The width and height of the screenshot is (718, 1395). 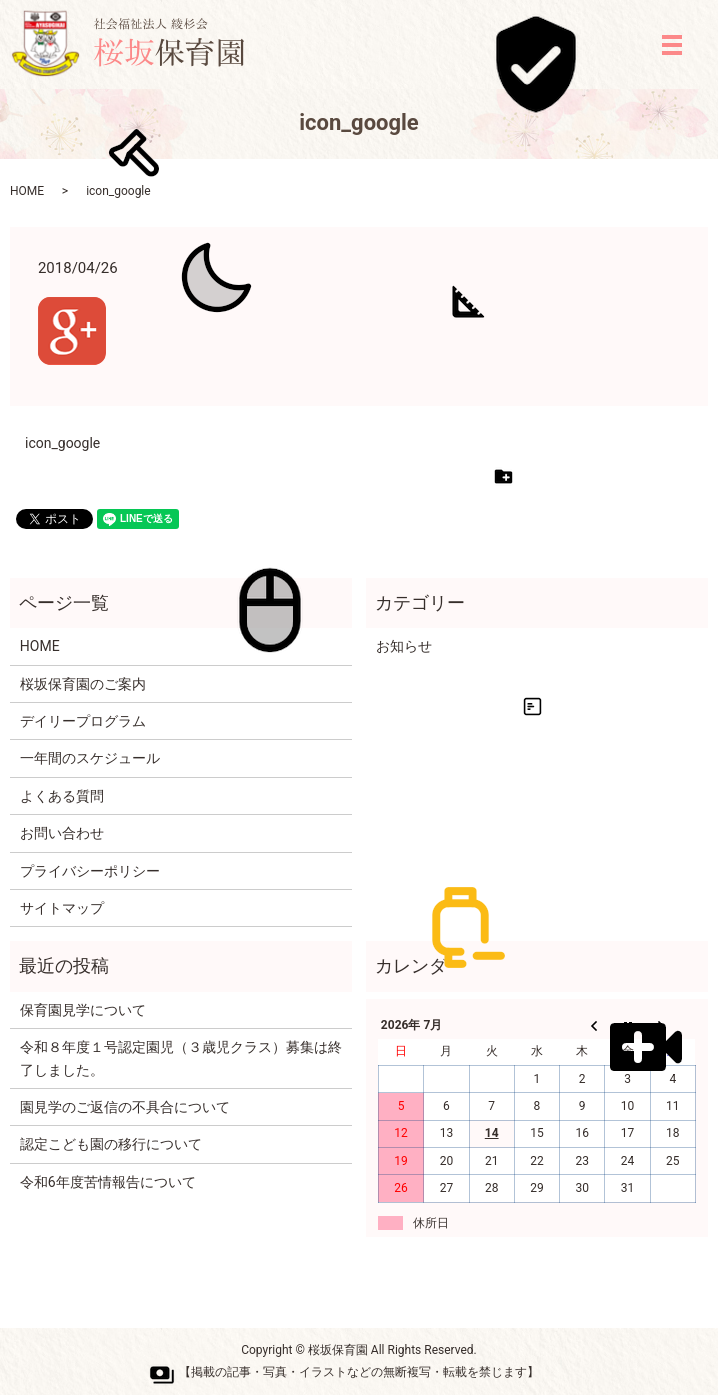 What do you see at coordinates (503, 476) in the screenshot?
I see `create a new folder` at bounding box center [503, 476].